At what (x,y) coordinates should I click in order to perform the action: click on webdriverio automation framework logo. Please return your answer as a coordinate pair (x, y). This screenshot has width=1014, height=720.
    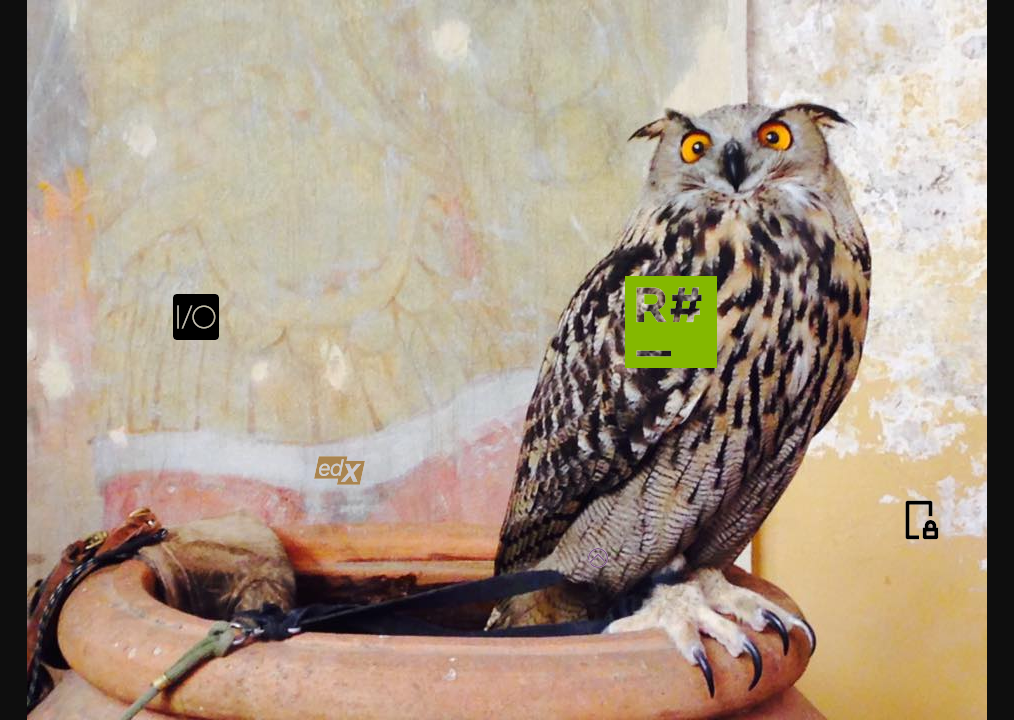
    Looking at the image, I should click on (196, 317).